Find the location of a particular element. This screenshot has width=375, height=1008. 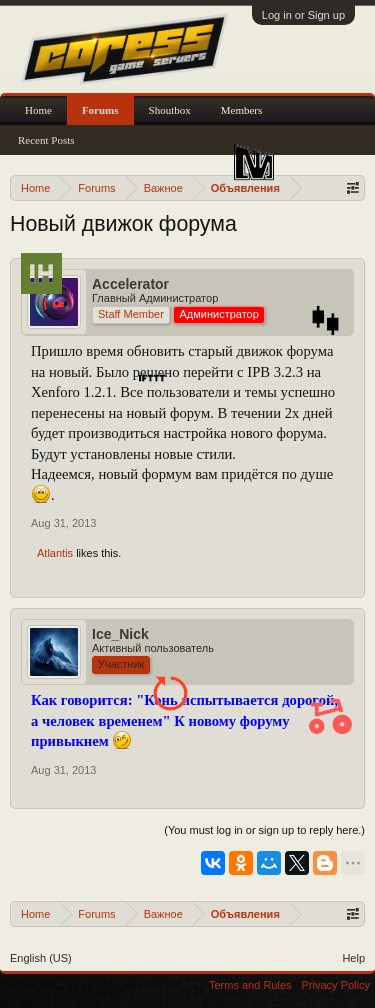

view nearby bike rental stations is located at coordinates (330, 716).